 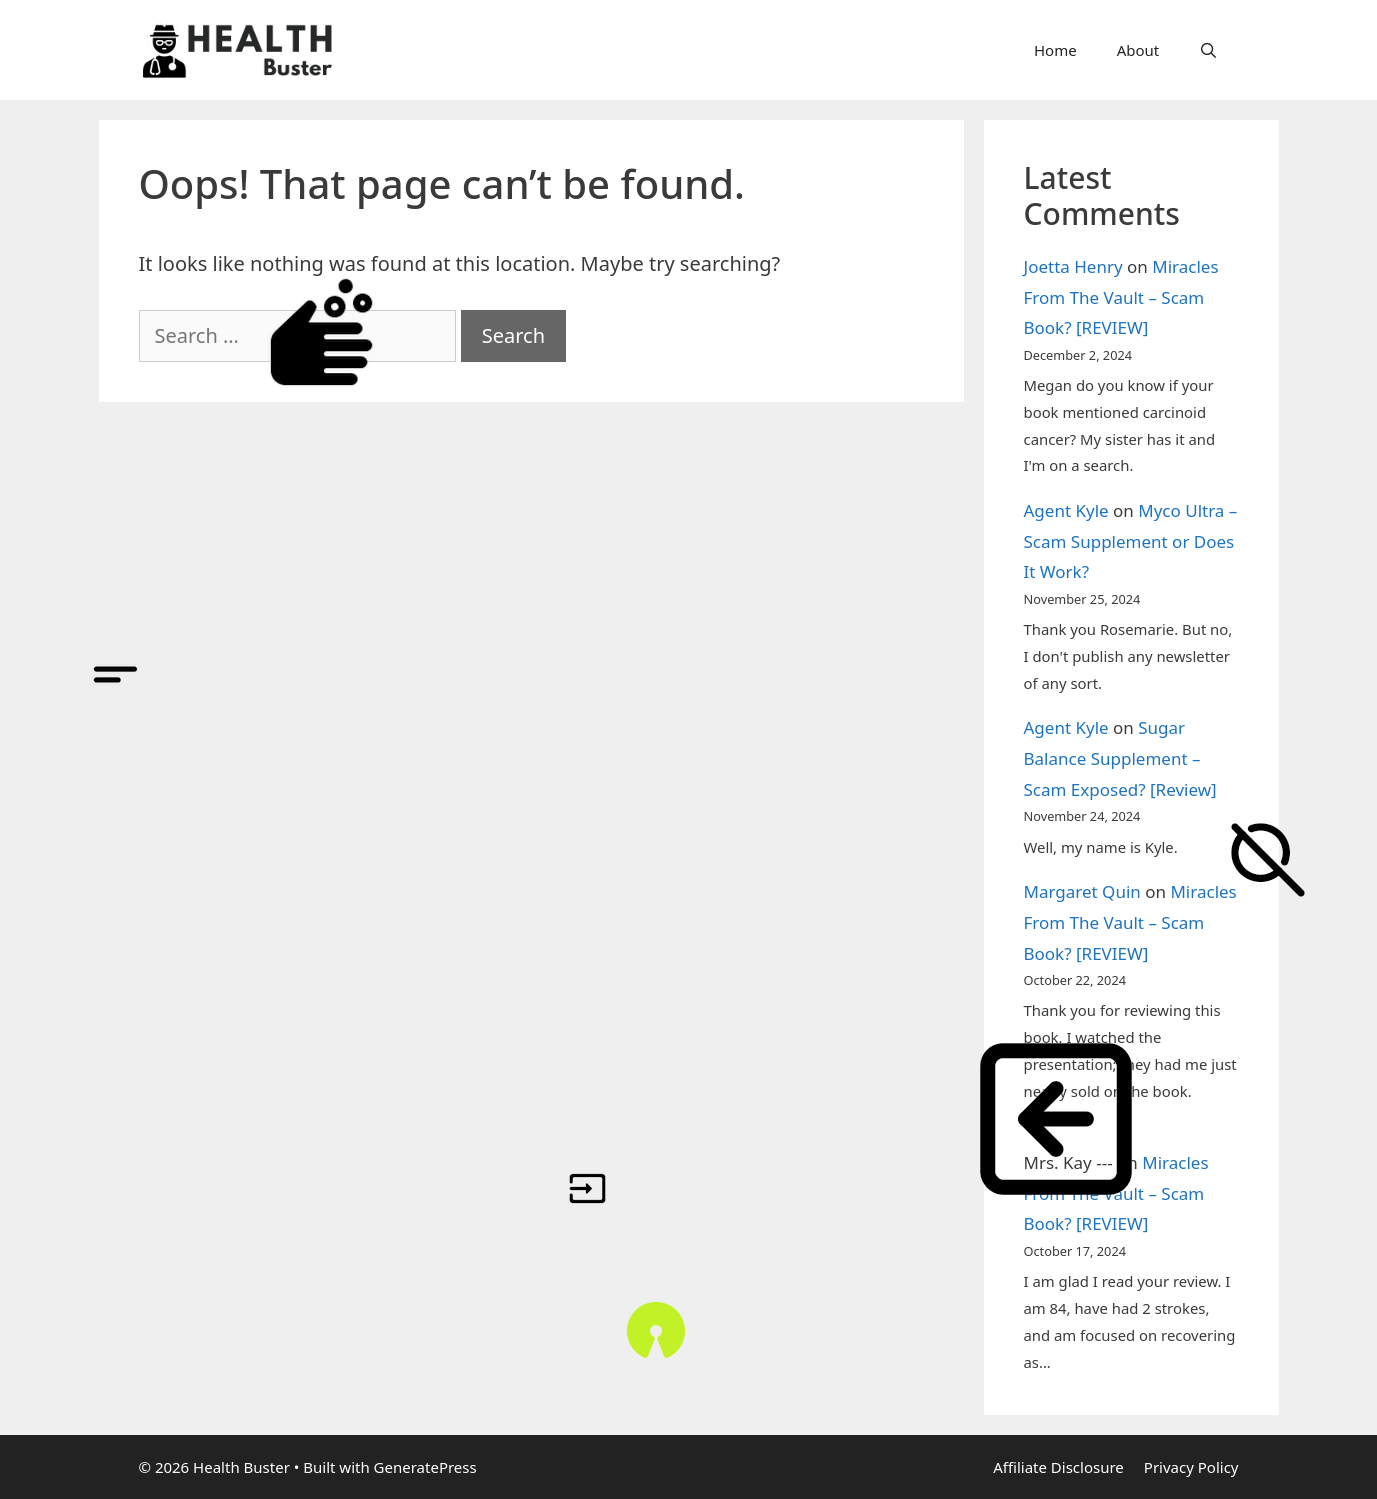 I want to click on go back to the previous screen, so click(x=1056, y=1119).